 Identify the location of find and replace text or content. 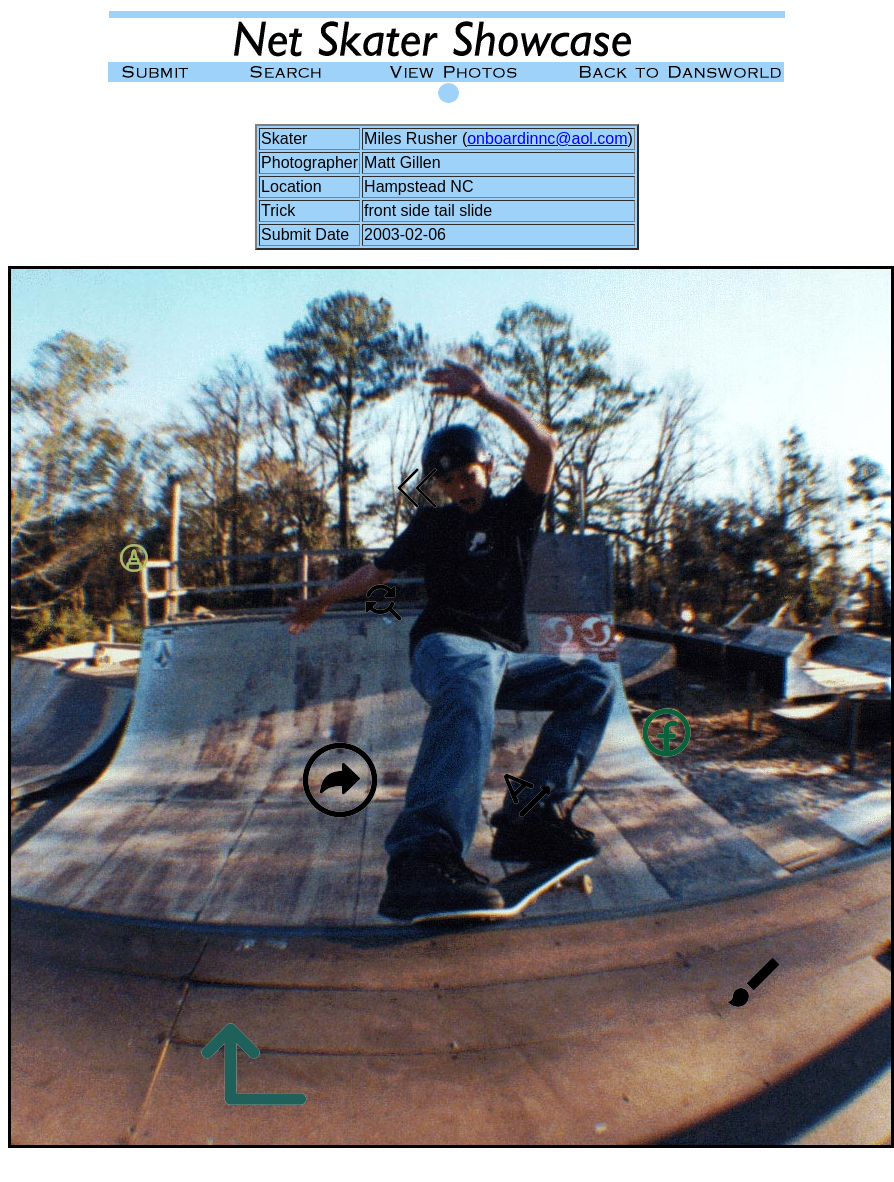
(382, 601).